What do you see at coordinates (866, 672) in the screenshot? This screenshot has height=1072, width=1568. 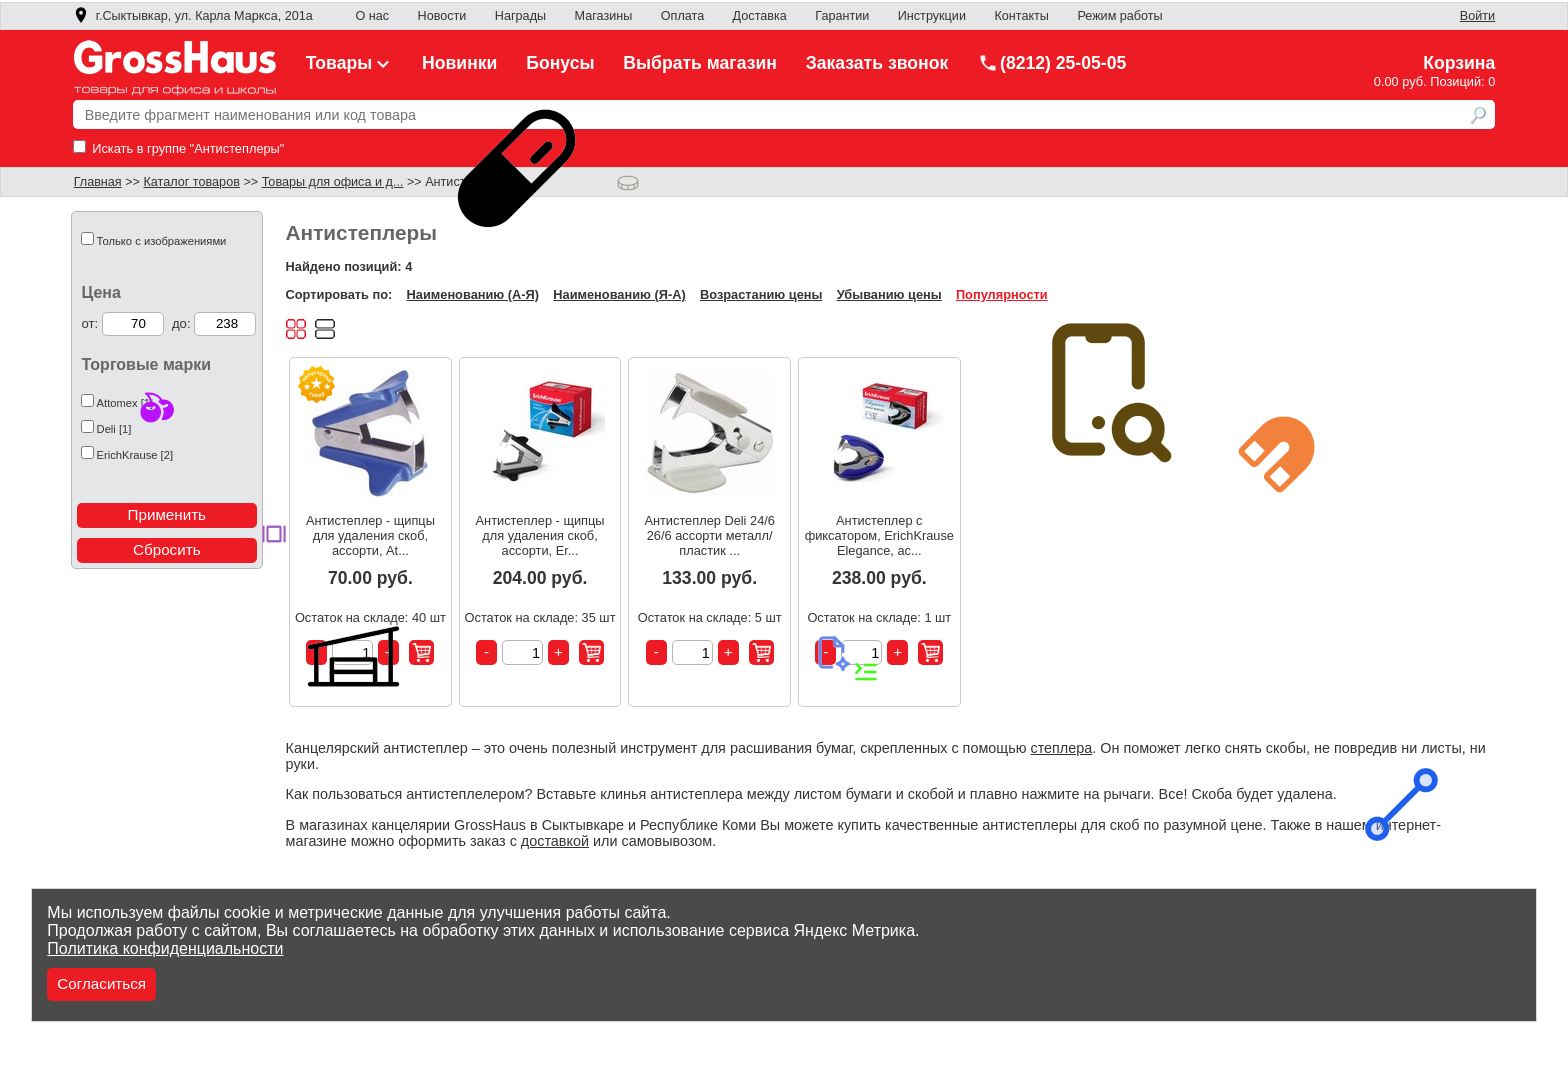 I see `increase text indentation` at bounding box center [866, 672].